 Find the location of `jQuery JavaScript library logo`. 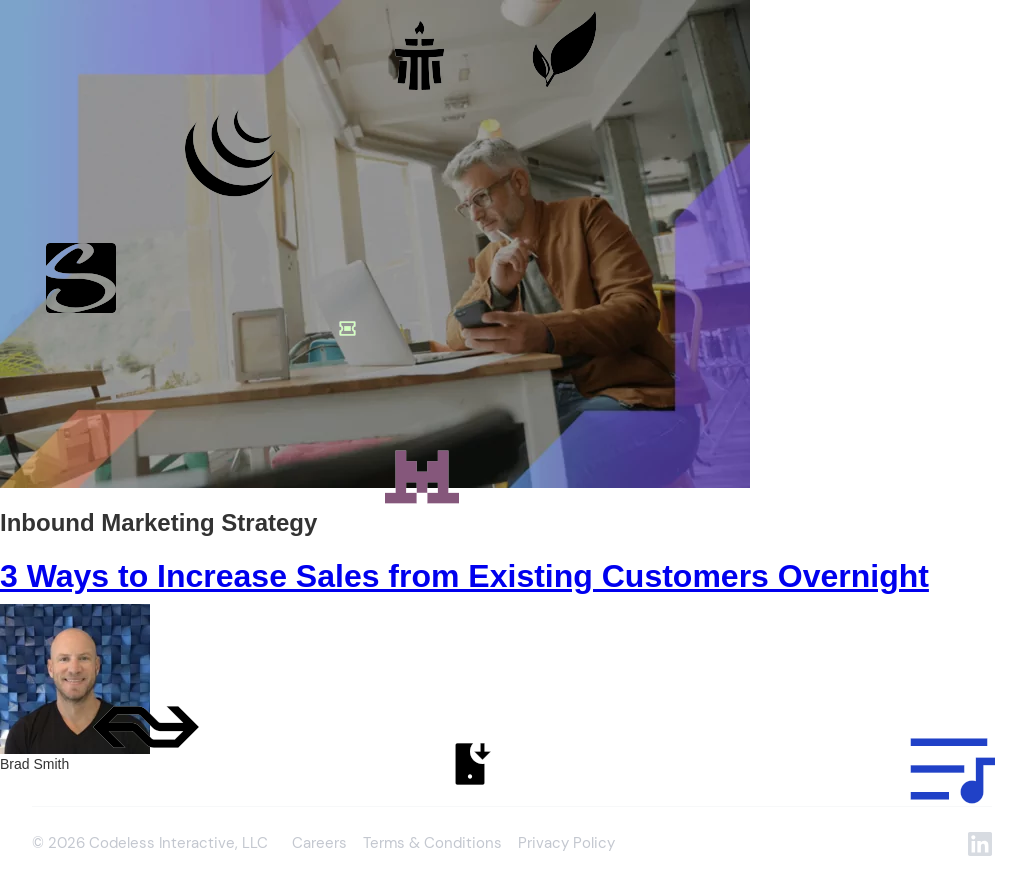

jQuery JavaScript library logo is located at coordinates (230, 152).